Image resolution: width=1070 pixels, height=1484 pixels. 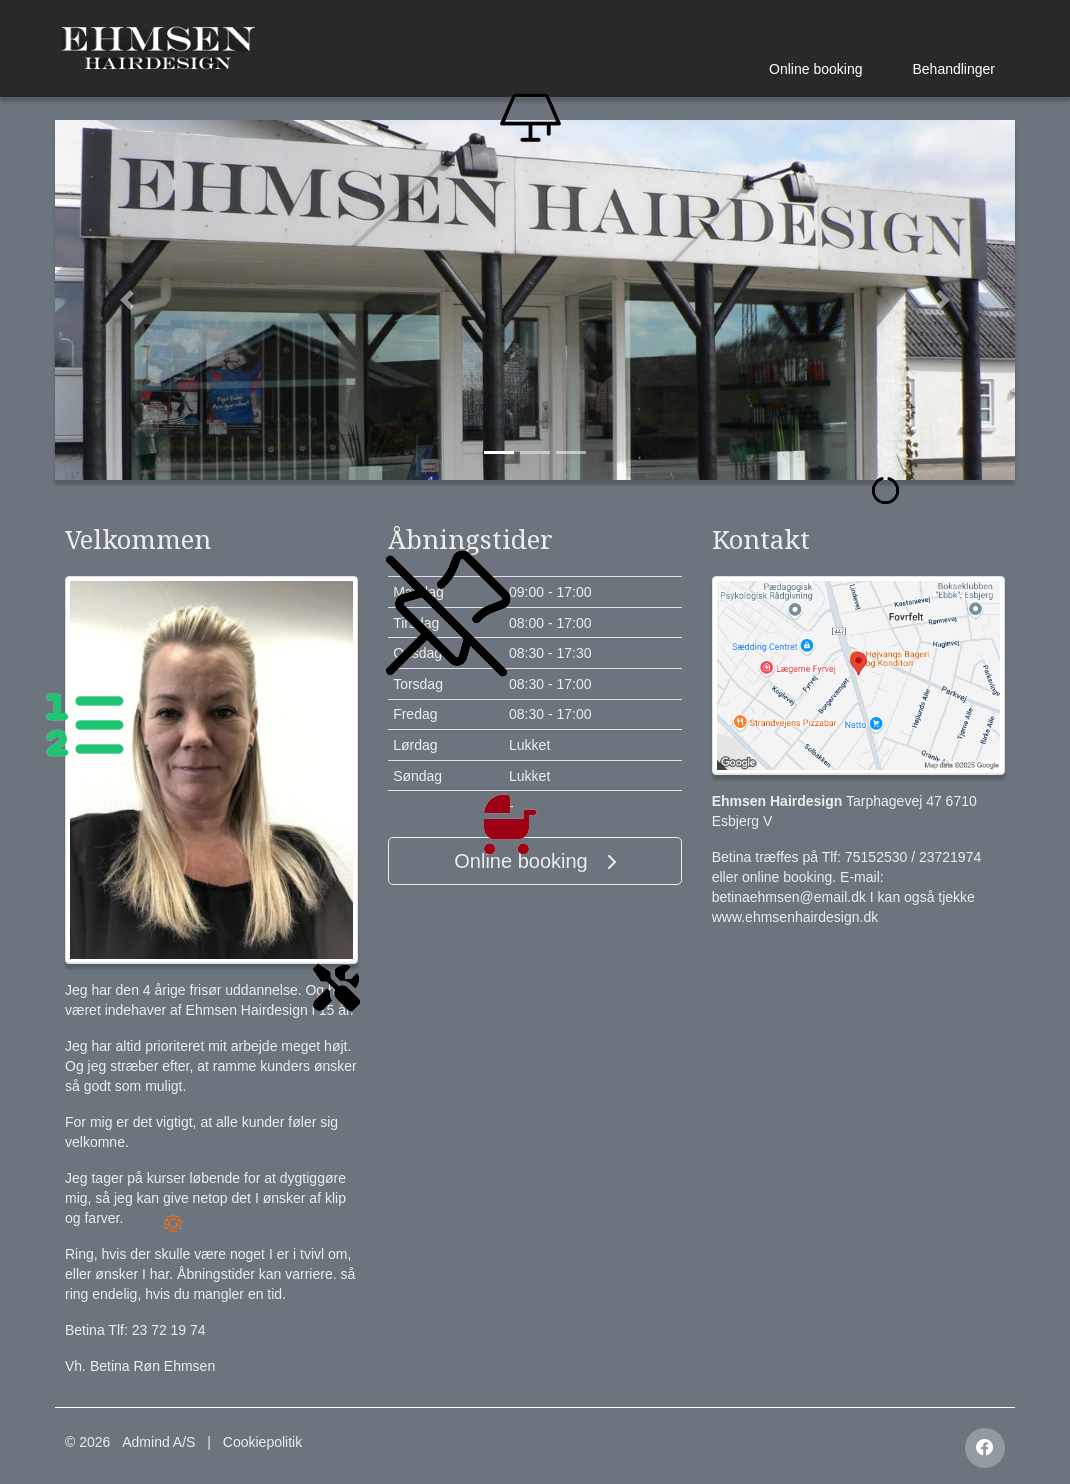 I want to click on access baby or parenting-related features, so click(x=506, y=824).